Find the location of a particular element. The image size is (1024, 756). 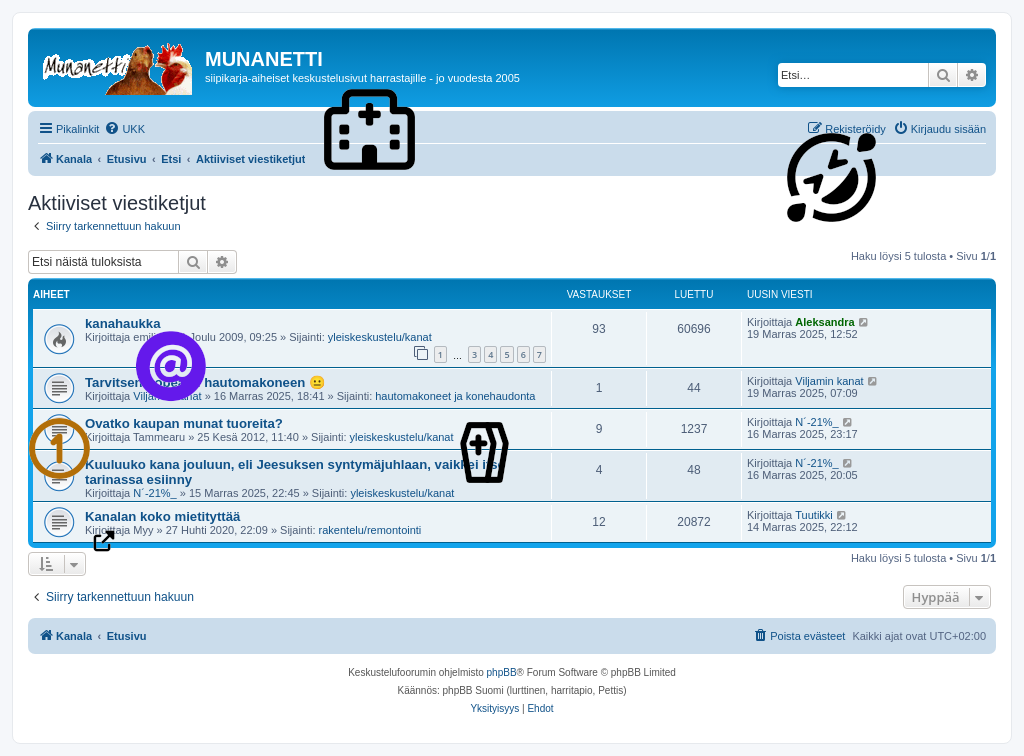

react with laughing emoji is located at coordinates (831, 177).